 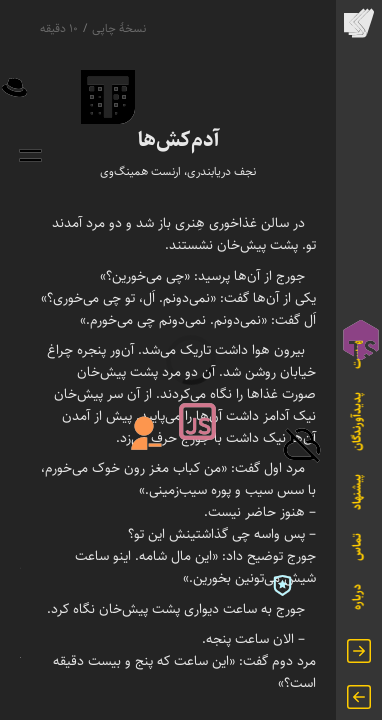 What do you see at coordinates (197, 421) in the screenshot?
I see `indicates a JavaScript file or code component` at bounding box center [197, 421].